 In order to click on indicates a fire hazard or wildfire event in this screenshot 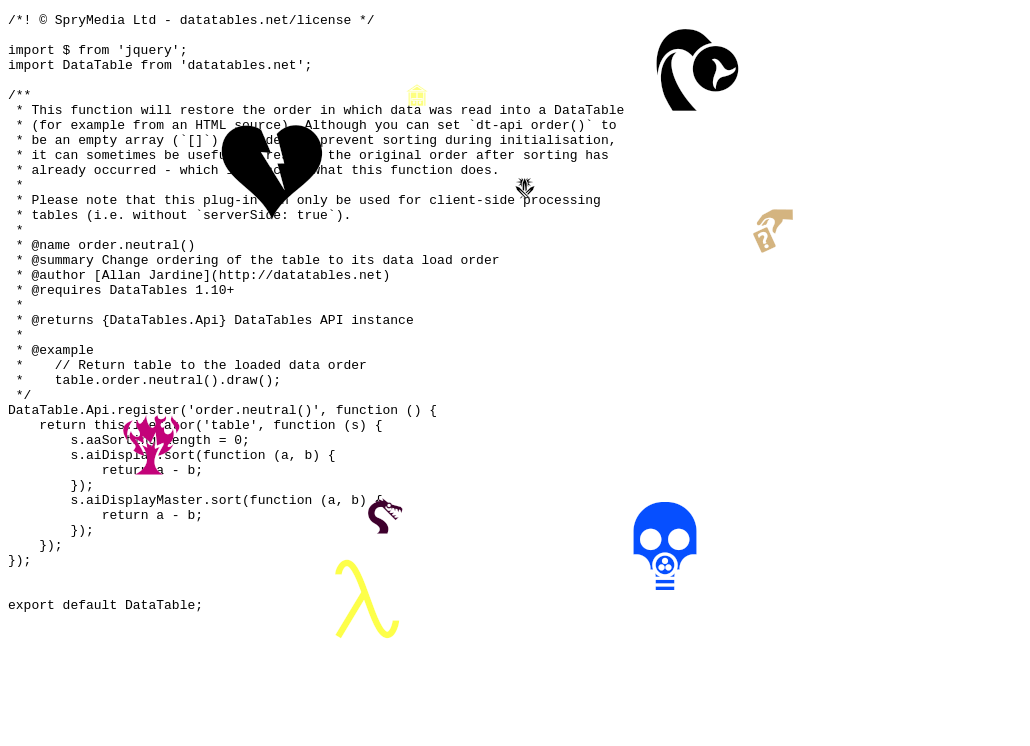, I will do `click(152, 445)`.